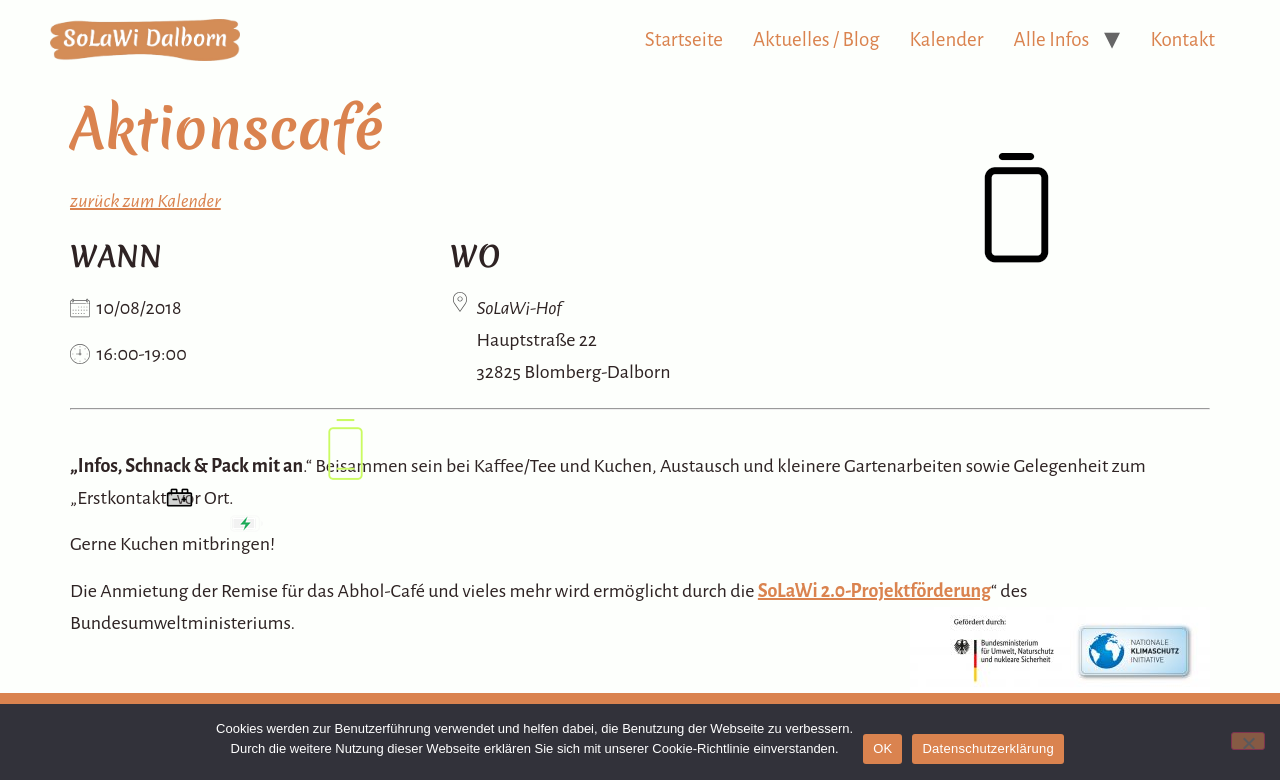 Image resolution: width=1280 pixels, height=780 pixels. I want to click on indicates battery is charging at 90%, so click(246, 523).